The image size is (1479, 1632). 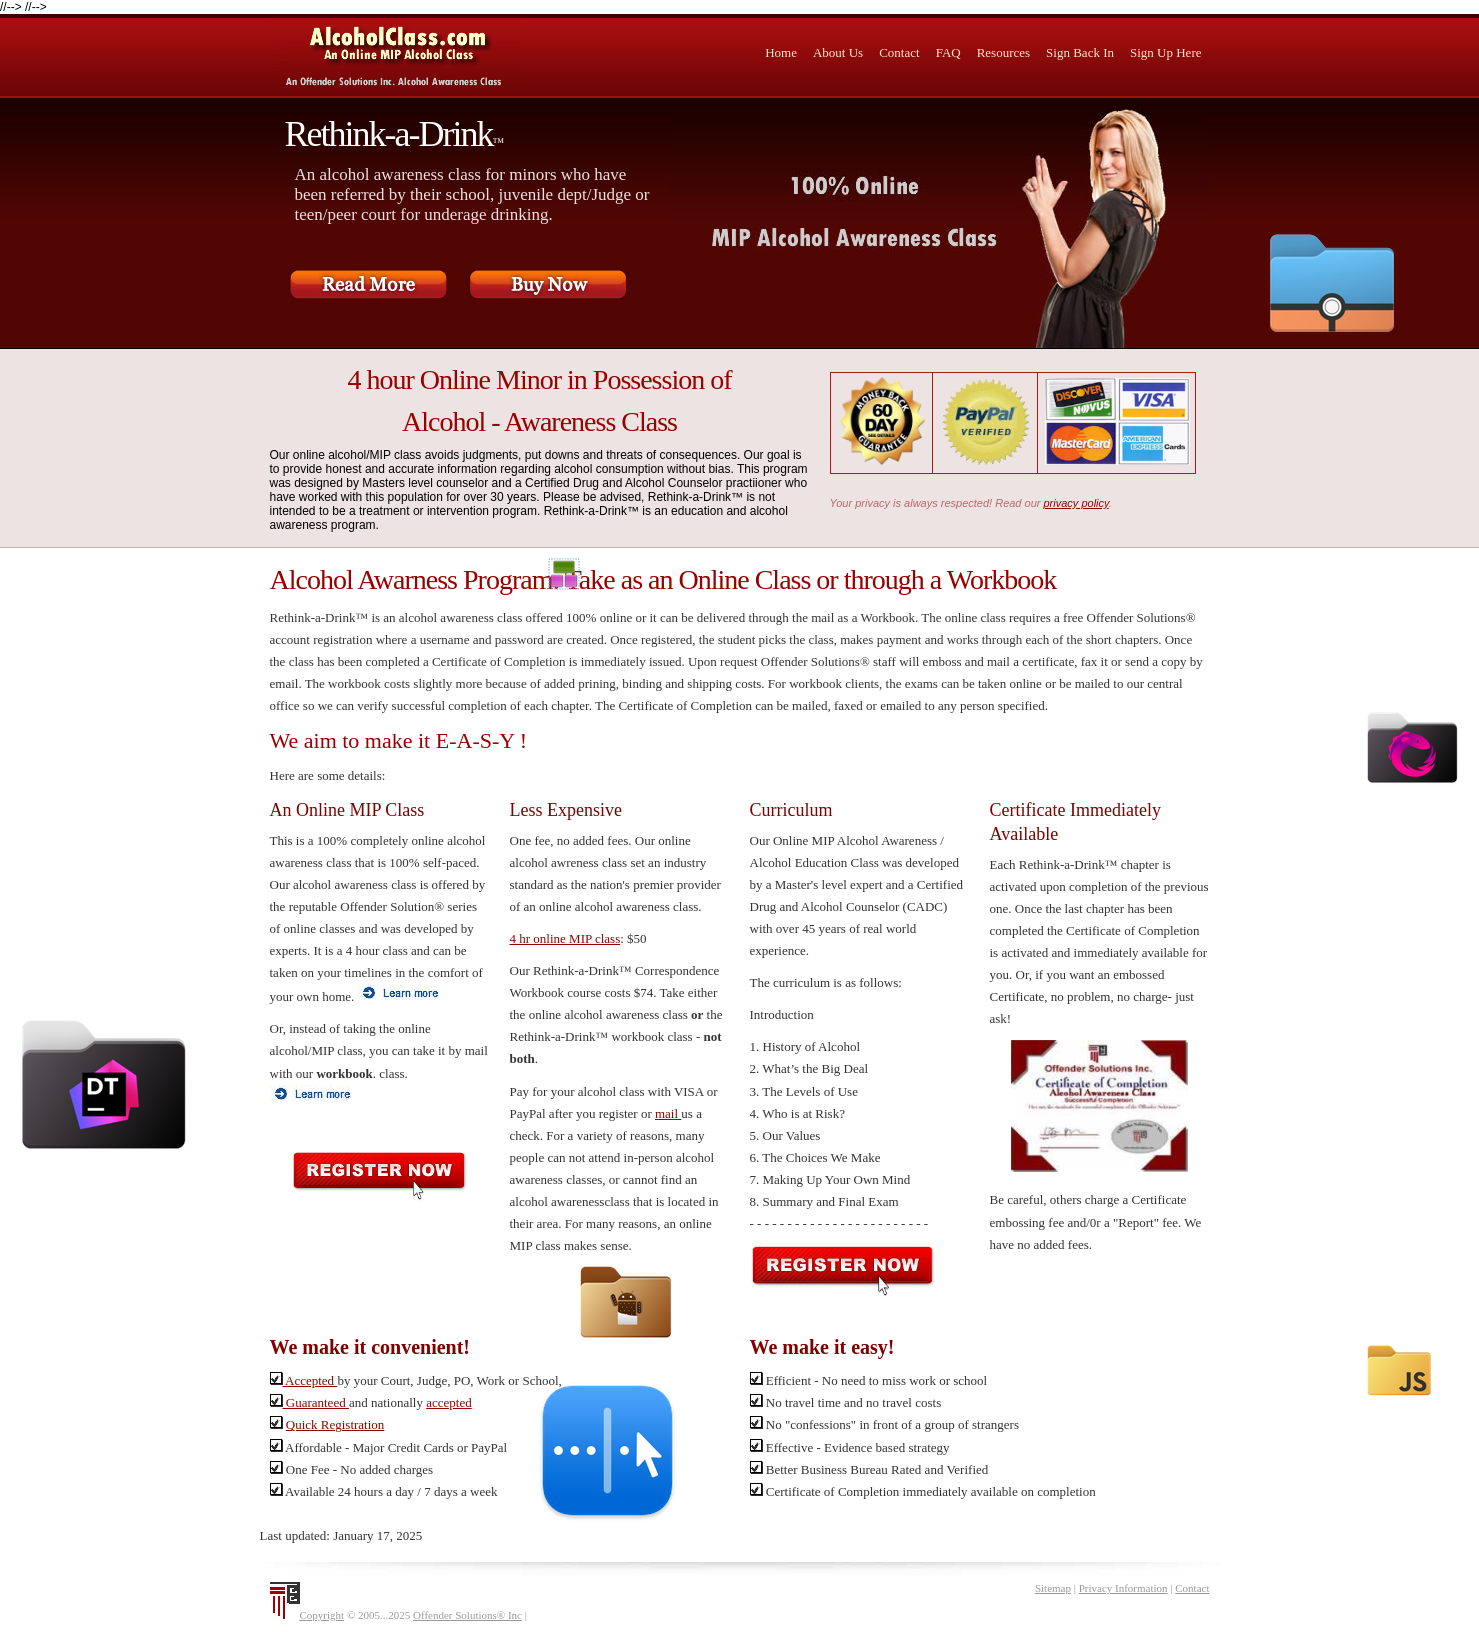 I want to click on folder containing pokémon typing game files, so click(x=1331, y=286).